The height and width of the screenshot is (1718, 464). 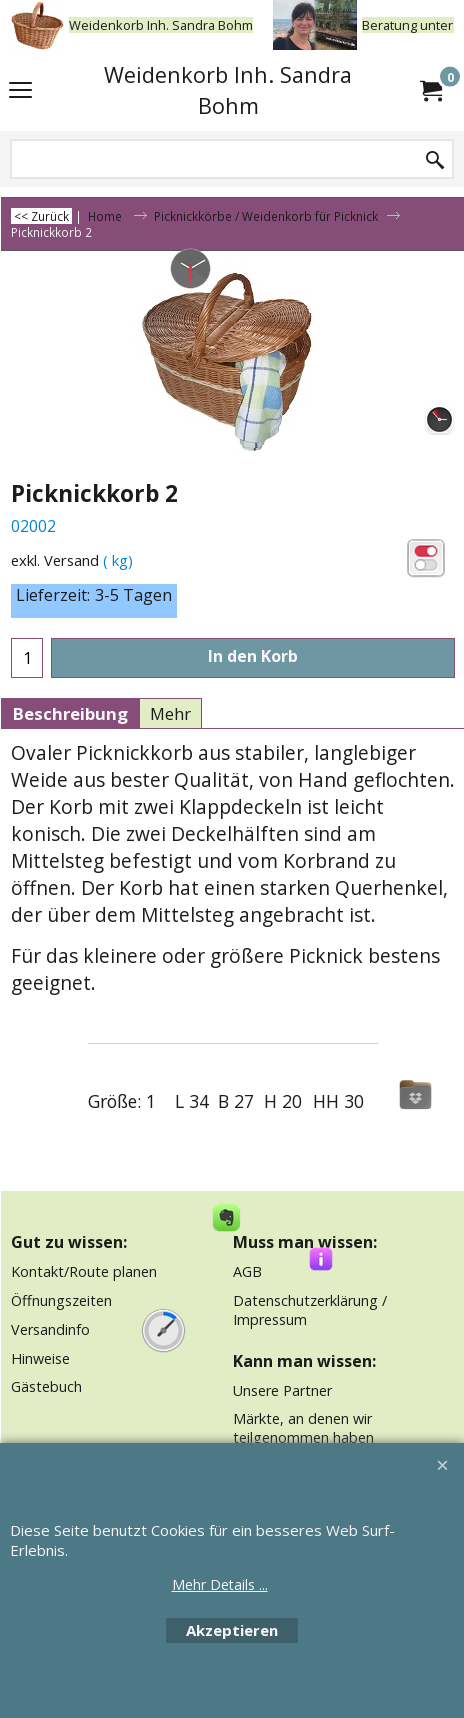 I want to click on open the clocks app, so click(x=190, y=268).